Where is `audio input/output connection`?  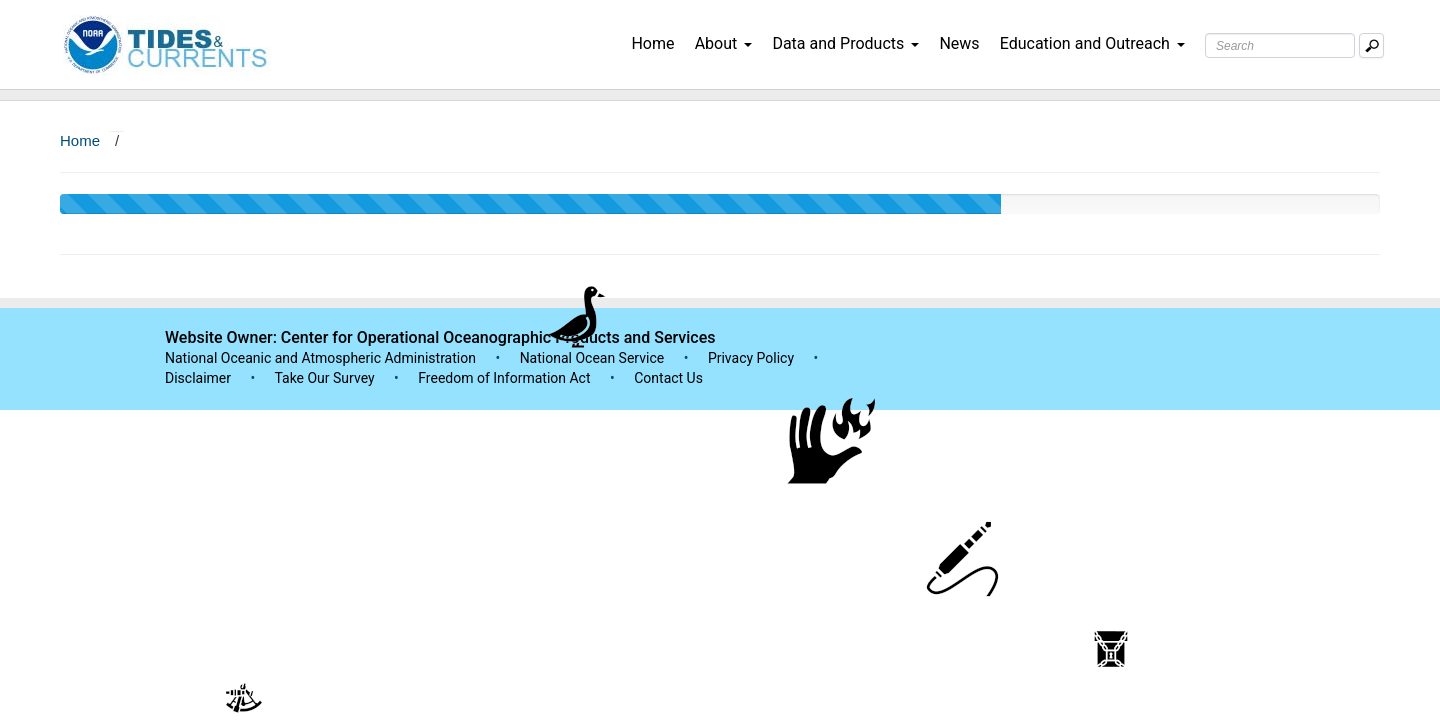
audio input/output connection is located at coordinates (962, 558).